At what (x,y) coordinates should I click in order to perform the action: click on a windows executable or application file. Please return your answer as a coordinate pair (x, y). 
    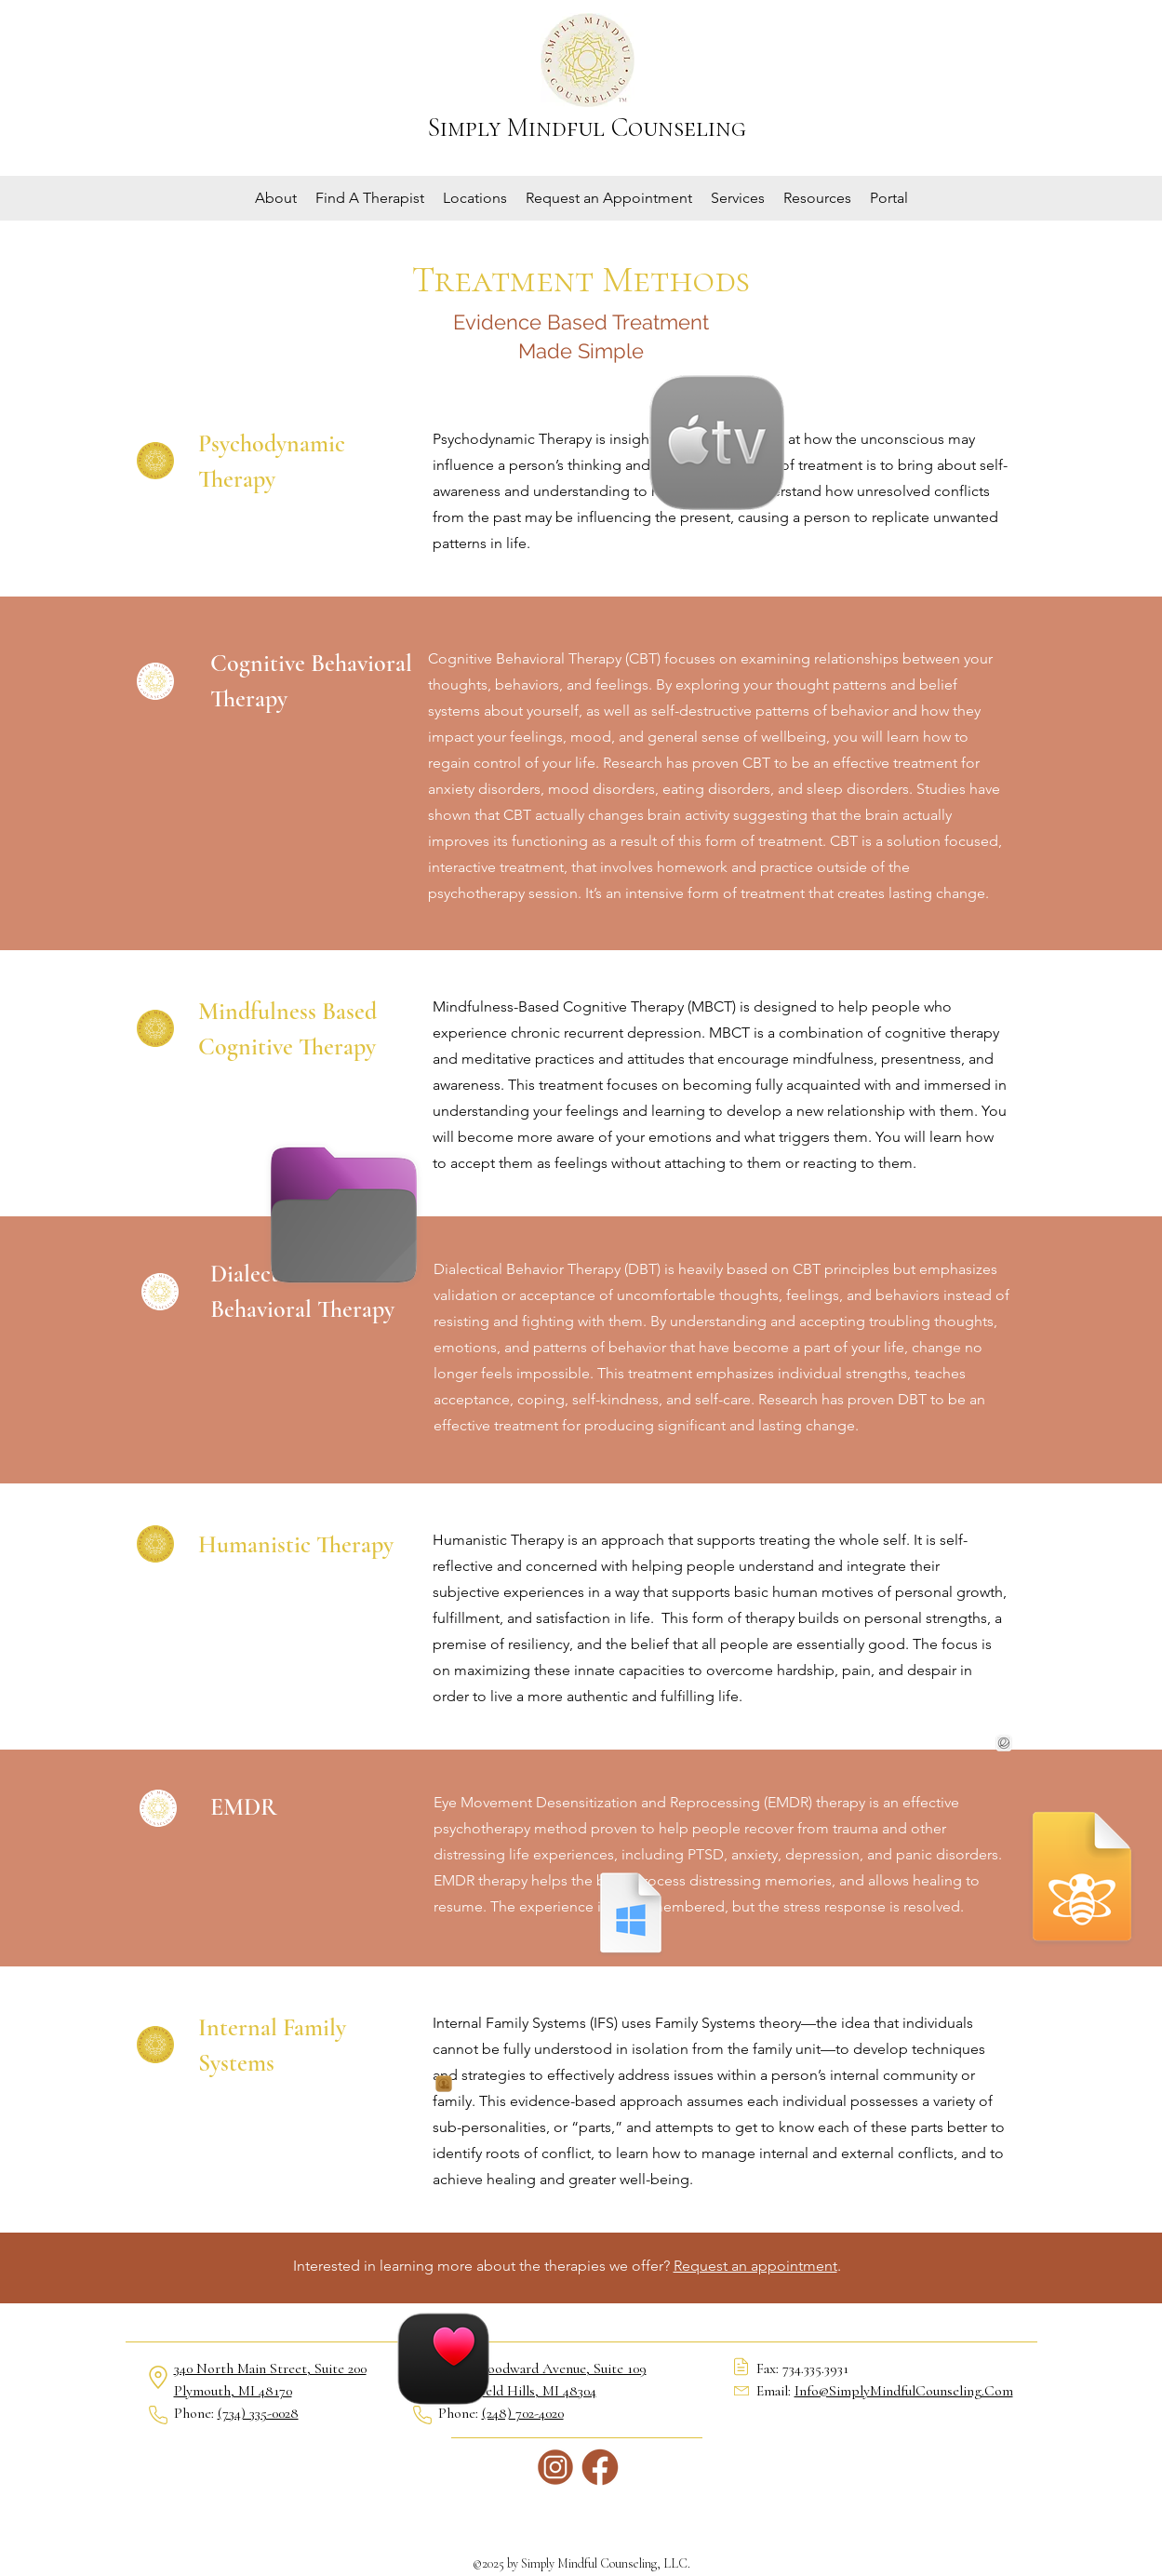
    Looking at the image, I should click on (631, 1914).